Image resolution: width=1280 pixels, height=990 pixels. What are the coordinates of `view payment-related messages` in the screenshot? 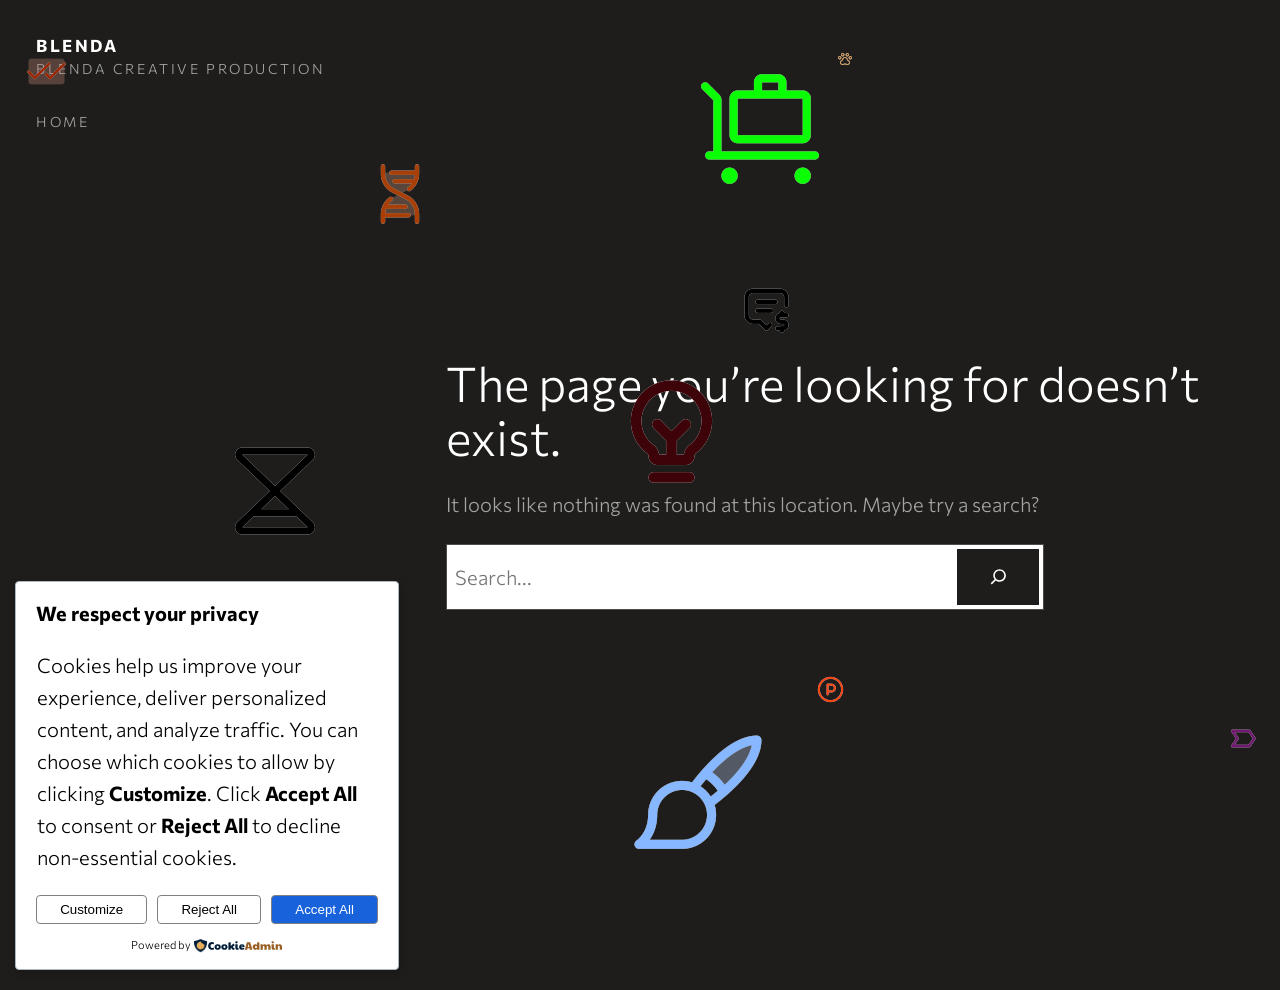 It's located at (766, 308).